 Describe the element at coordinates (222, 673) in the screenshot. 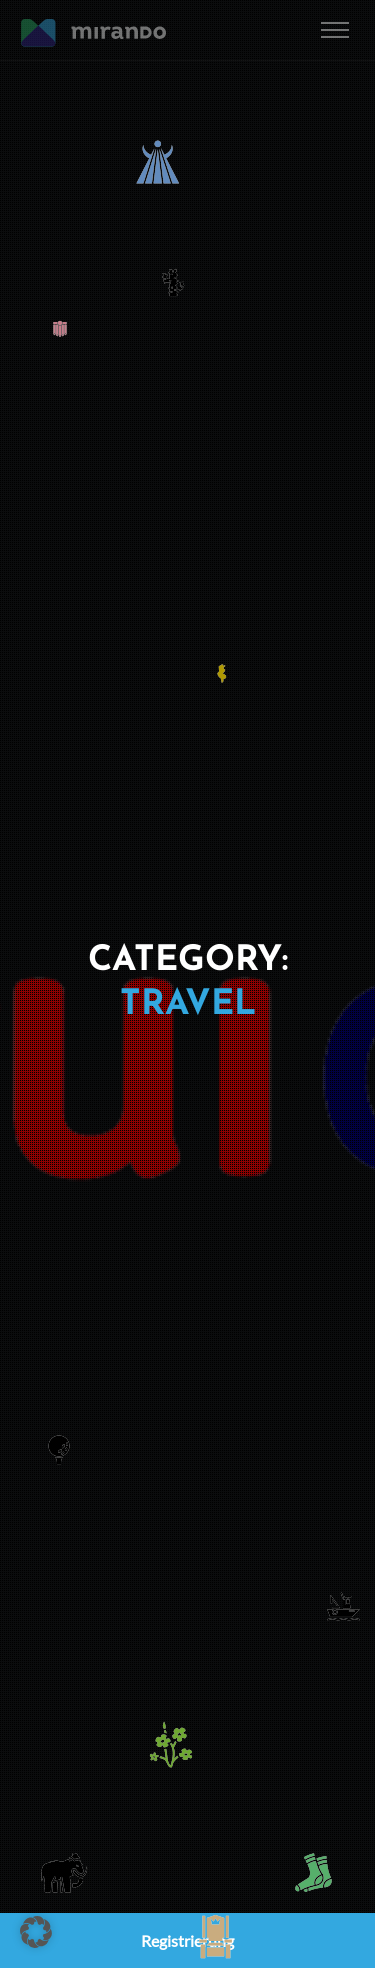

I see `select tunisia as your country or region` at that location.